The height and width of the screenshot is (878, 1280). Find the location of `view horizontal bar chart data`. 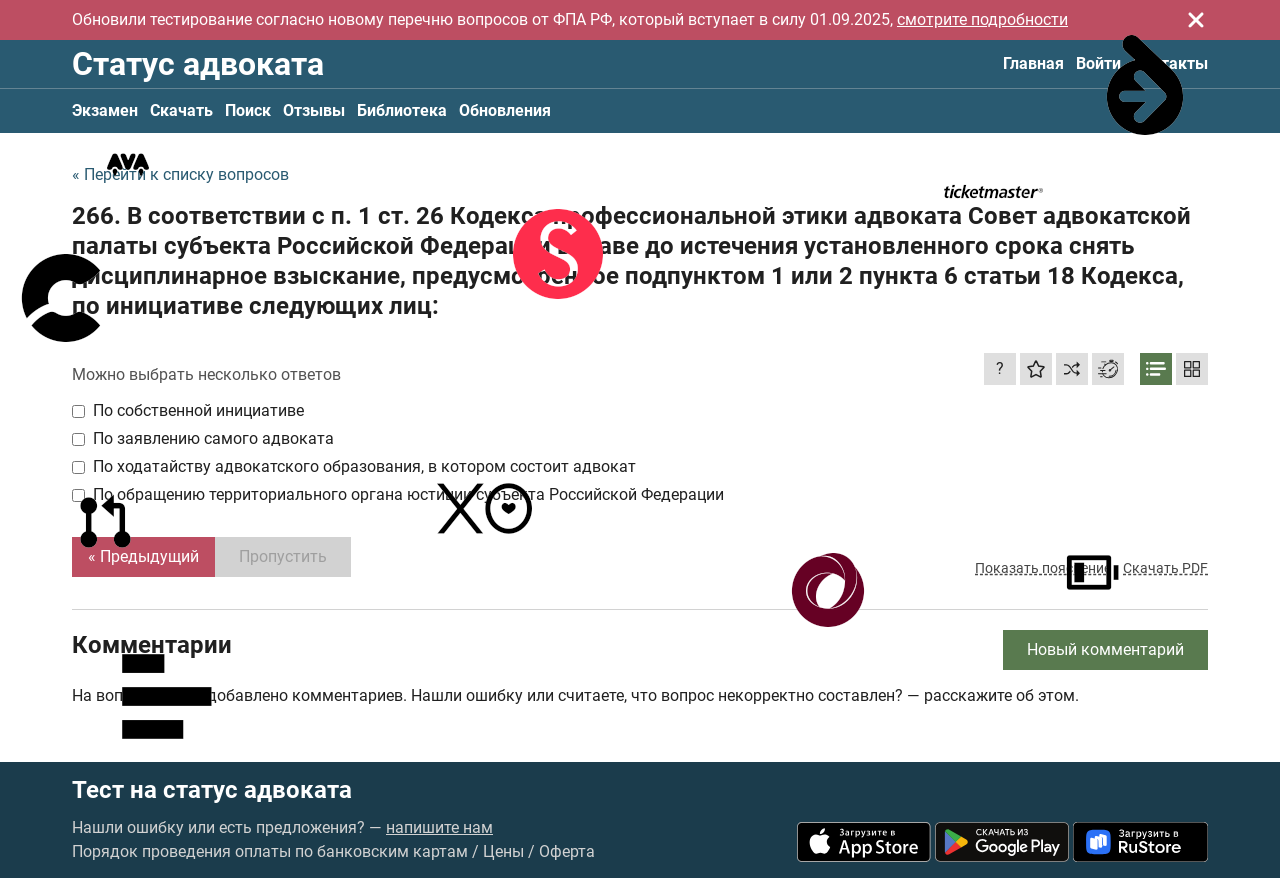

view horizontal bar chart data is located at coordinates (164, 696).